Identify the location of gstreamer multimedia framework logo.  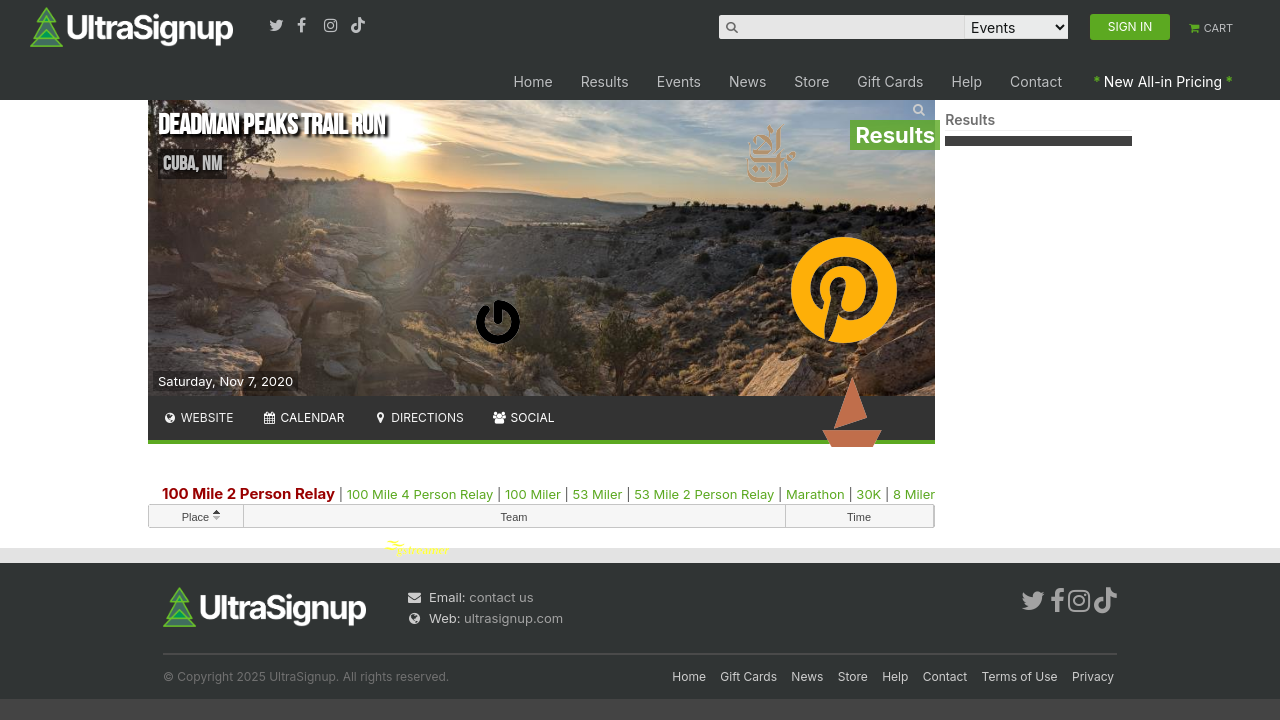
(416, 548).